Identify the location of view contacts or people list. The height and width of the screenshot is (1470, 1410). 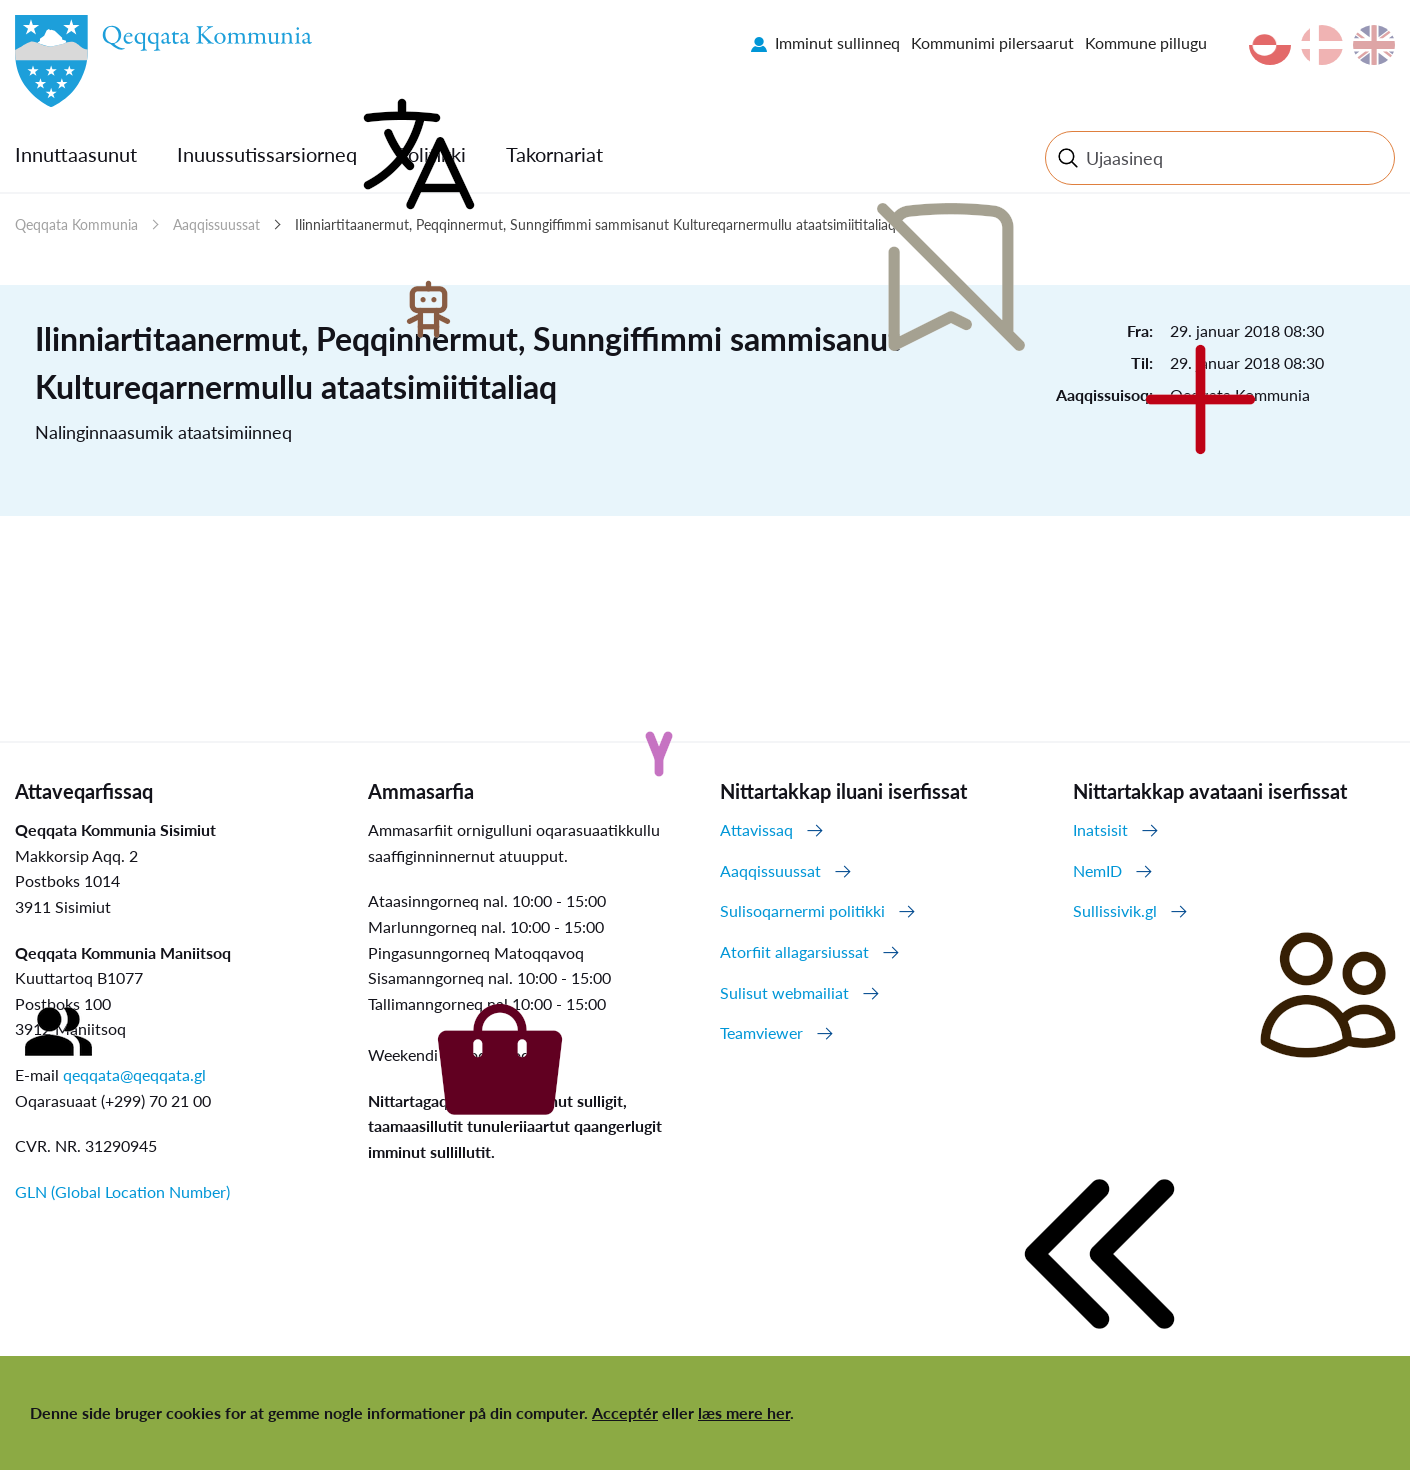
(58, 1031).